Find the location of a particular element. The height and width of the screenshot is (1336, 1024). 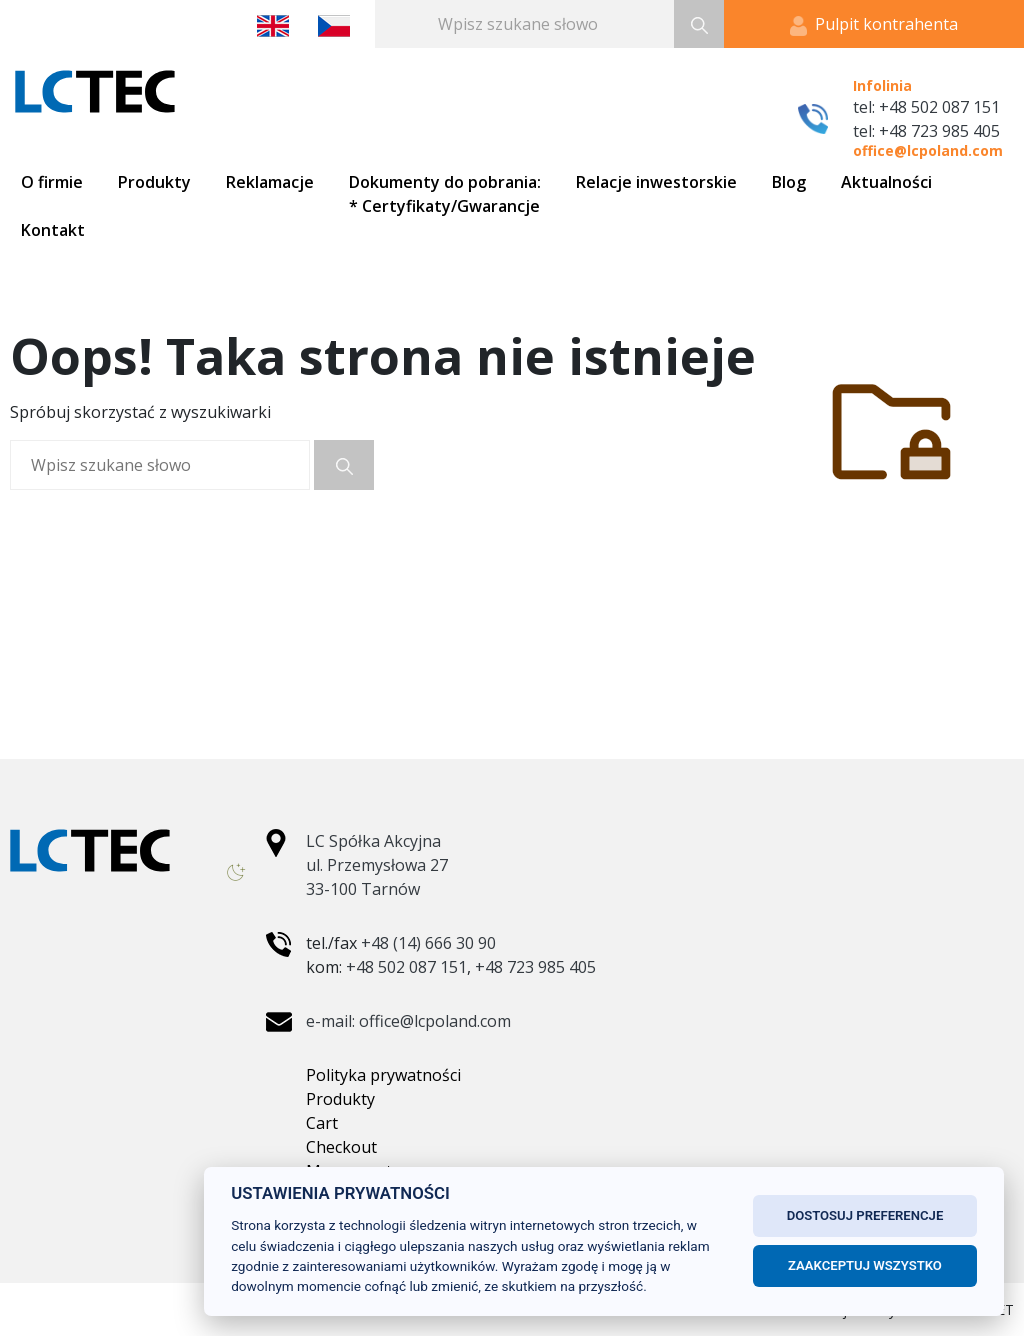

access a password-protected folder is located at coordinates (891, 429).